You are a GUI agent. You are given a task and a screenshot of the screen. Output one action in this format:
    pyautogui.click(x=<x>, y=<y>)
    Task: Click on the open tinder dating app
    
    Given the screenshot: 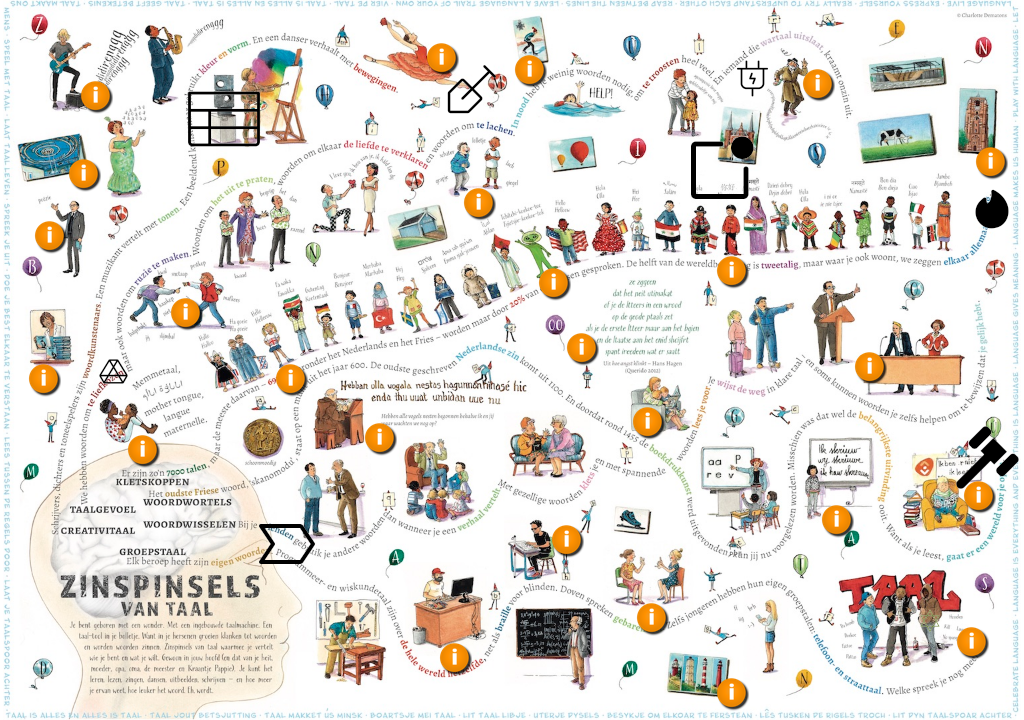 What is the action you would take?
    pyautogui.click(x=992, y=210)
    